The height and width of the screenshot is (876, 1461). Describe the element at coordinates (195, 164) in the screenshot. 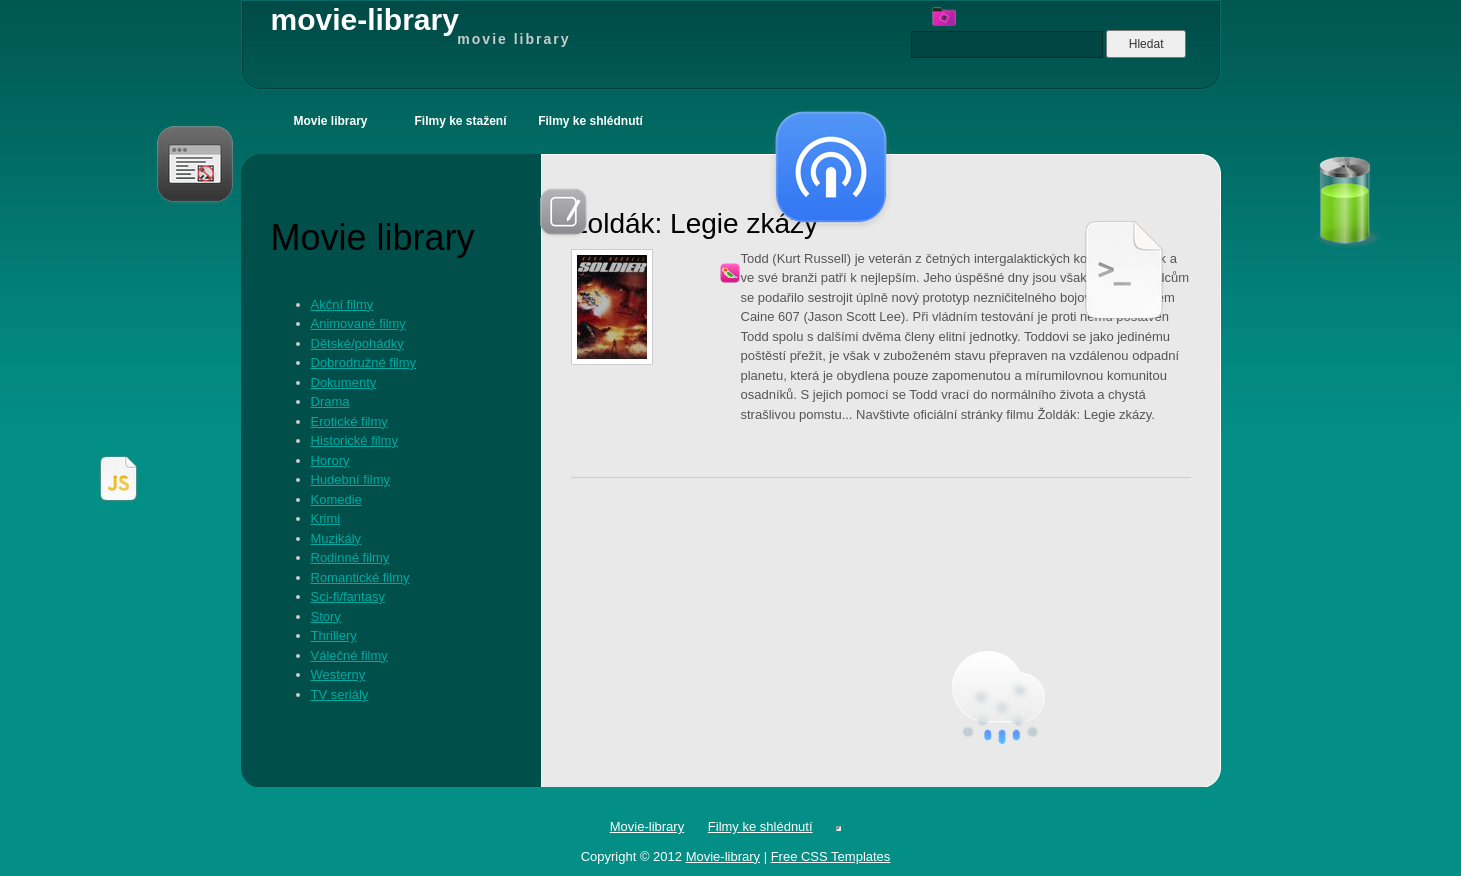

I see `configure ad blocker settings` at that location.